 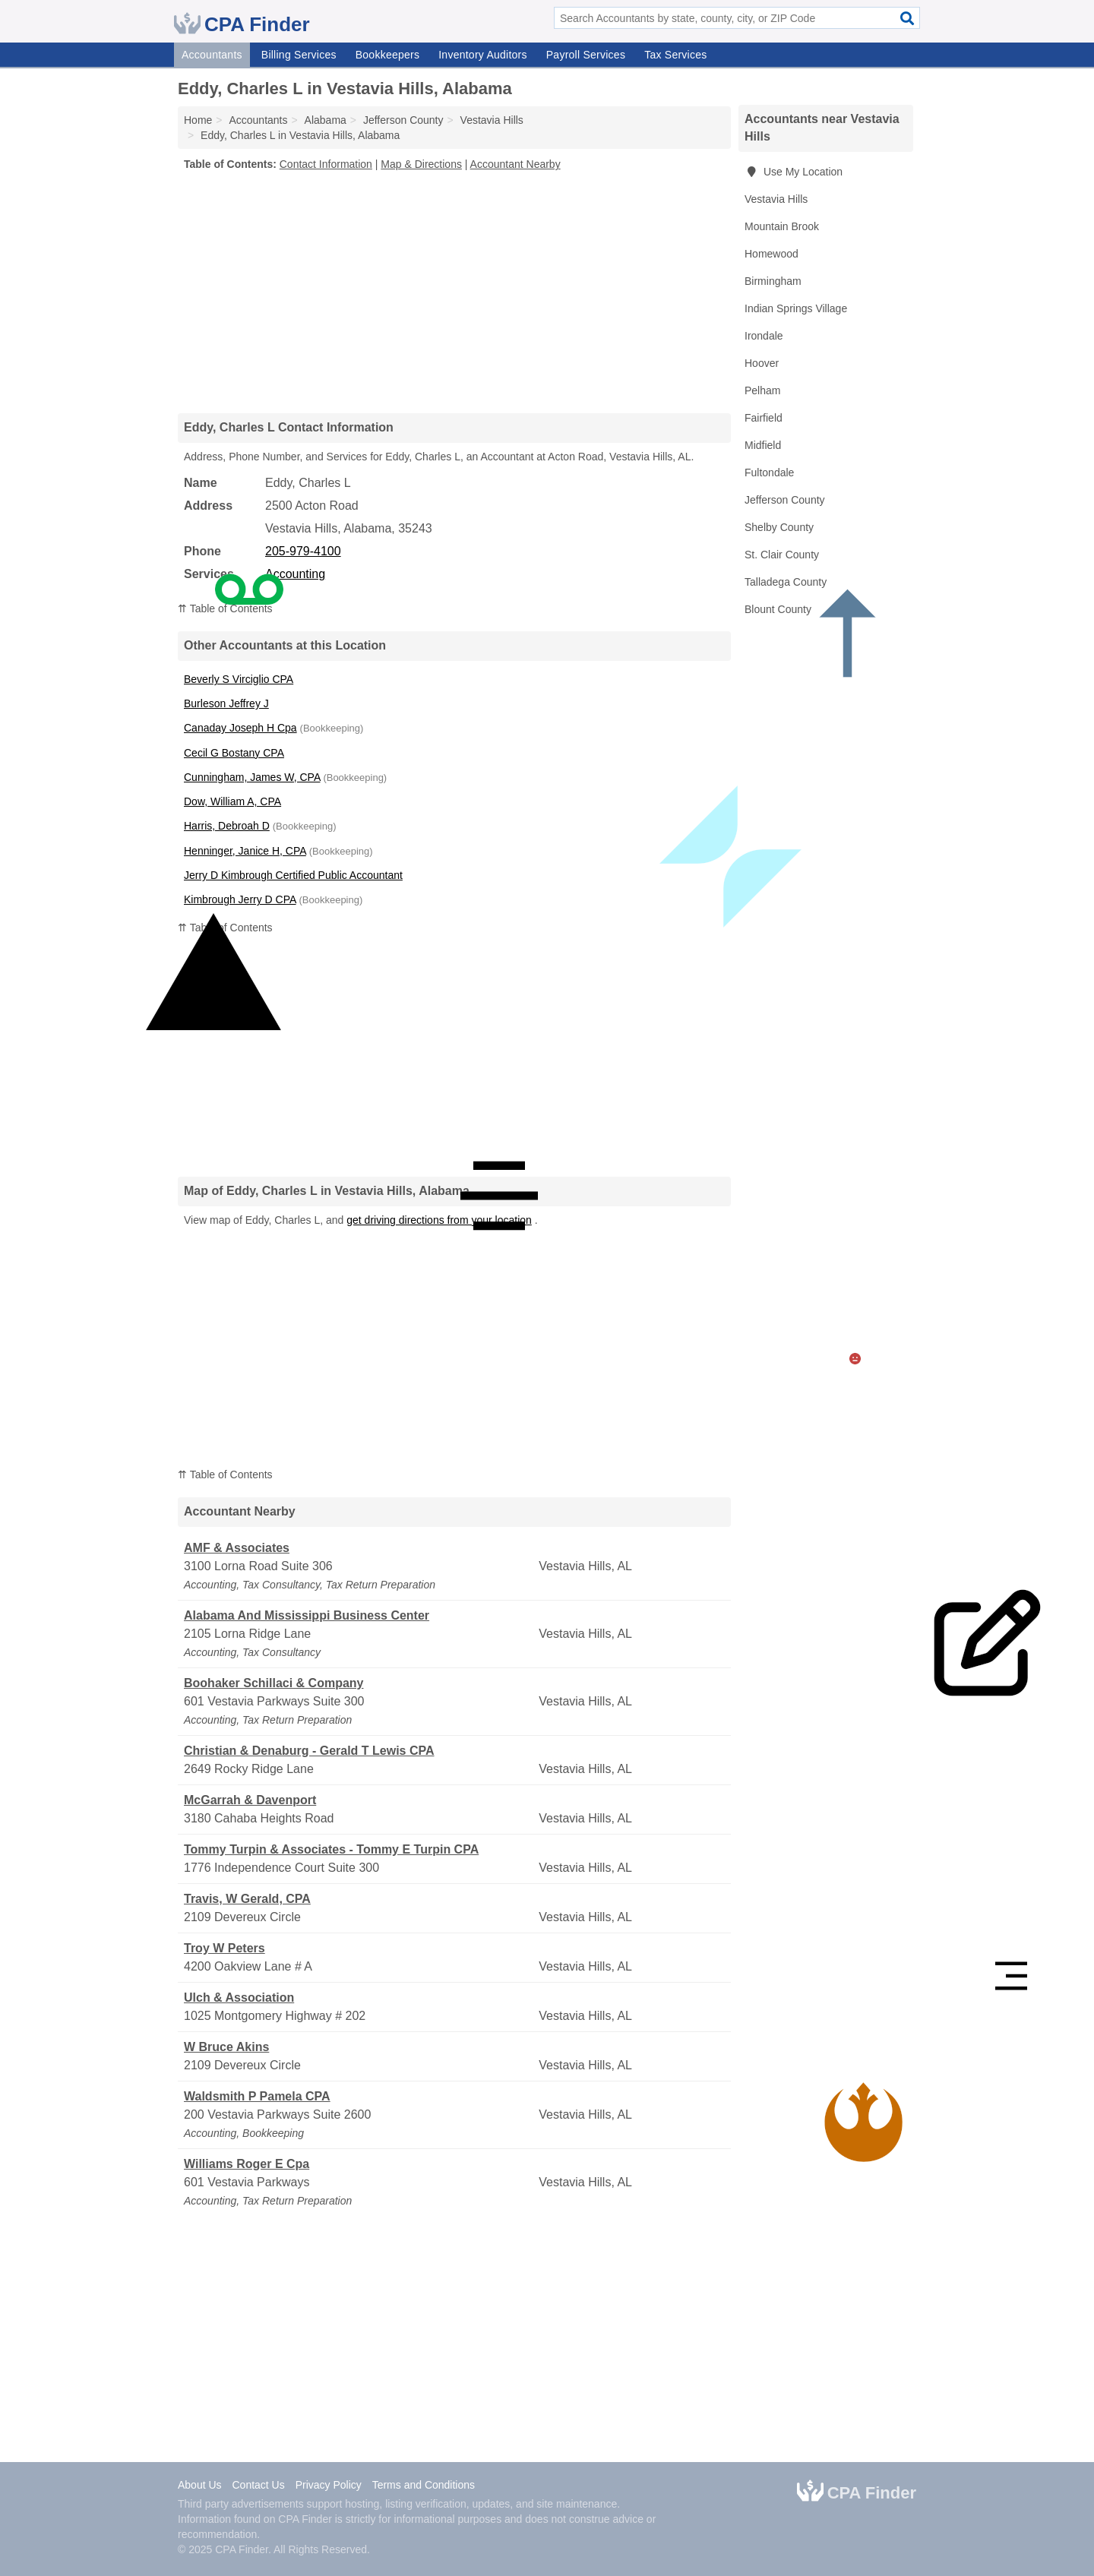 What do you see at coordinates (730, 856) in the screenshot?
I see `glide app logo` at bounding box center [730, 856].